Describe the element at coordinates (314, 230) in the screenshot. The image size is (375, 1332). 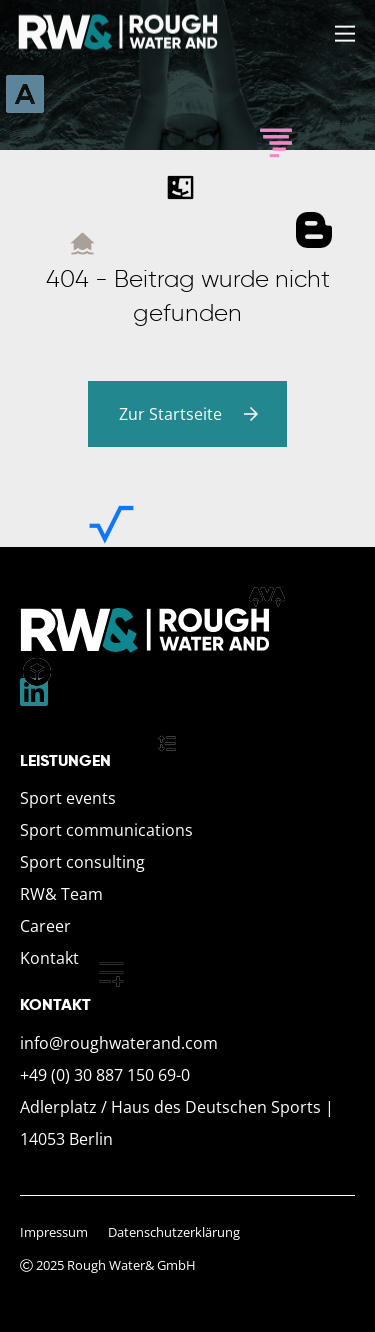
I see `open the Blogger app` at that location.